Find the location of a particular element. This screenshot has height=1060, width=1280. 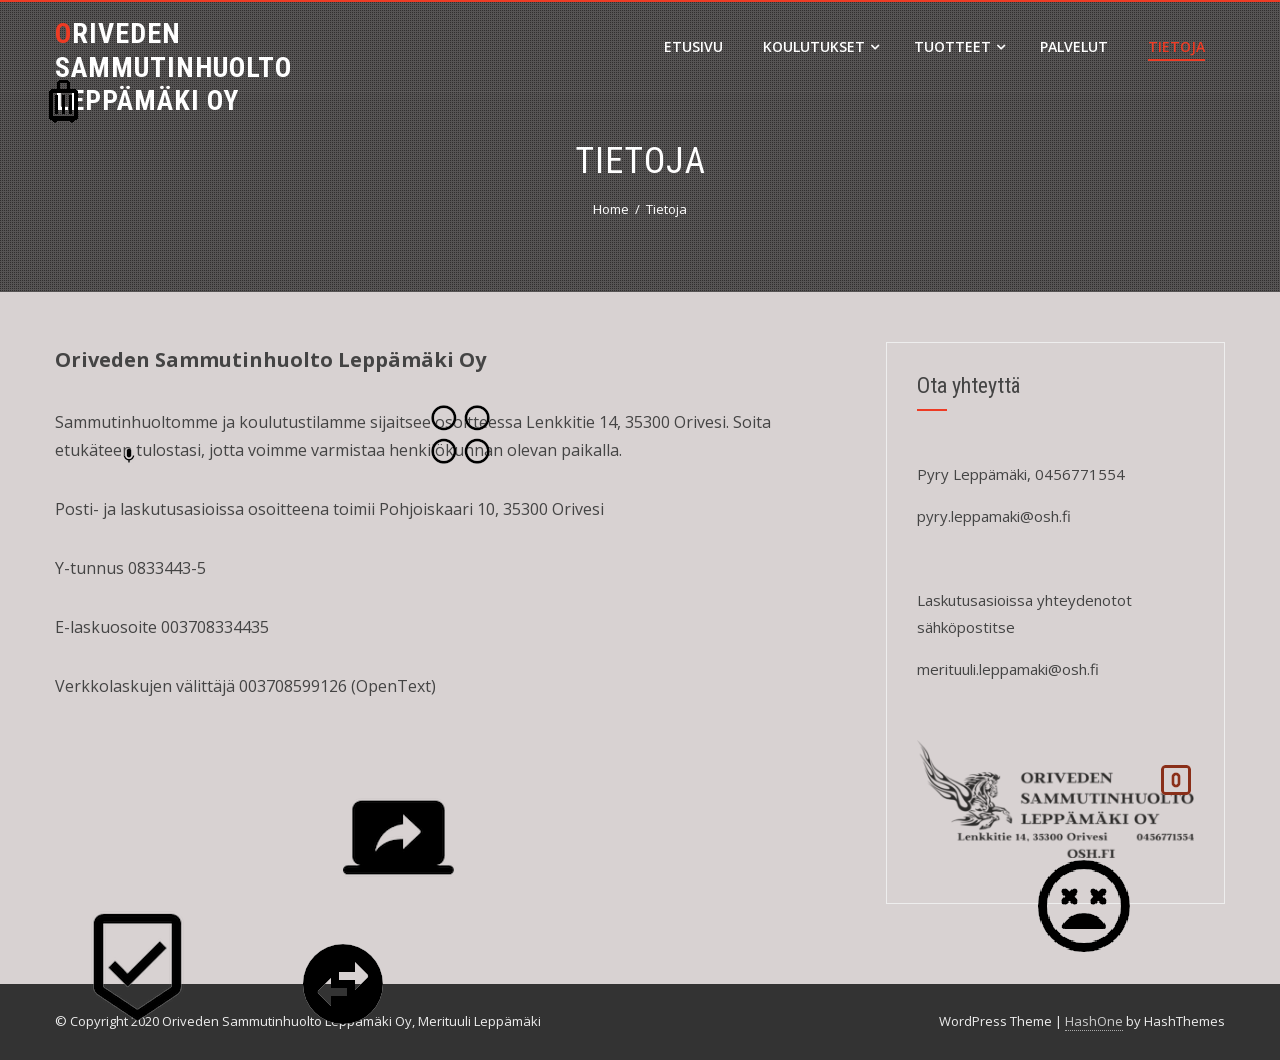

open app drawer or menu grid is located at coordinates (460, 434).